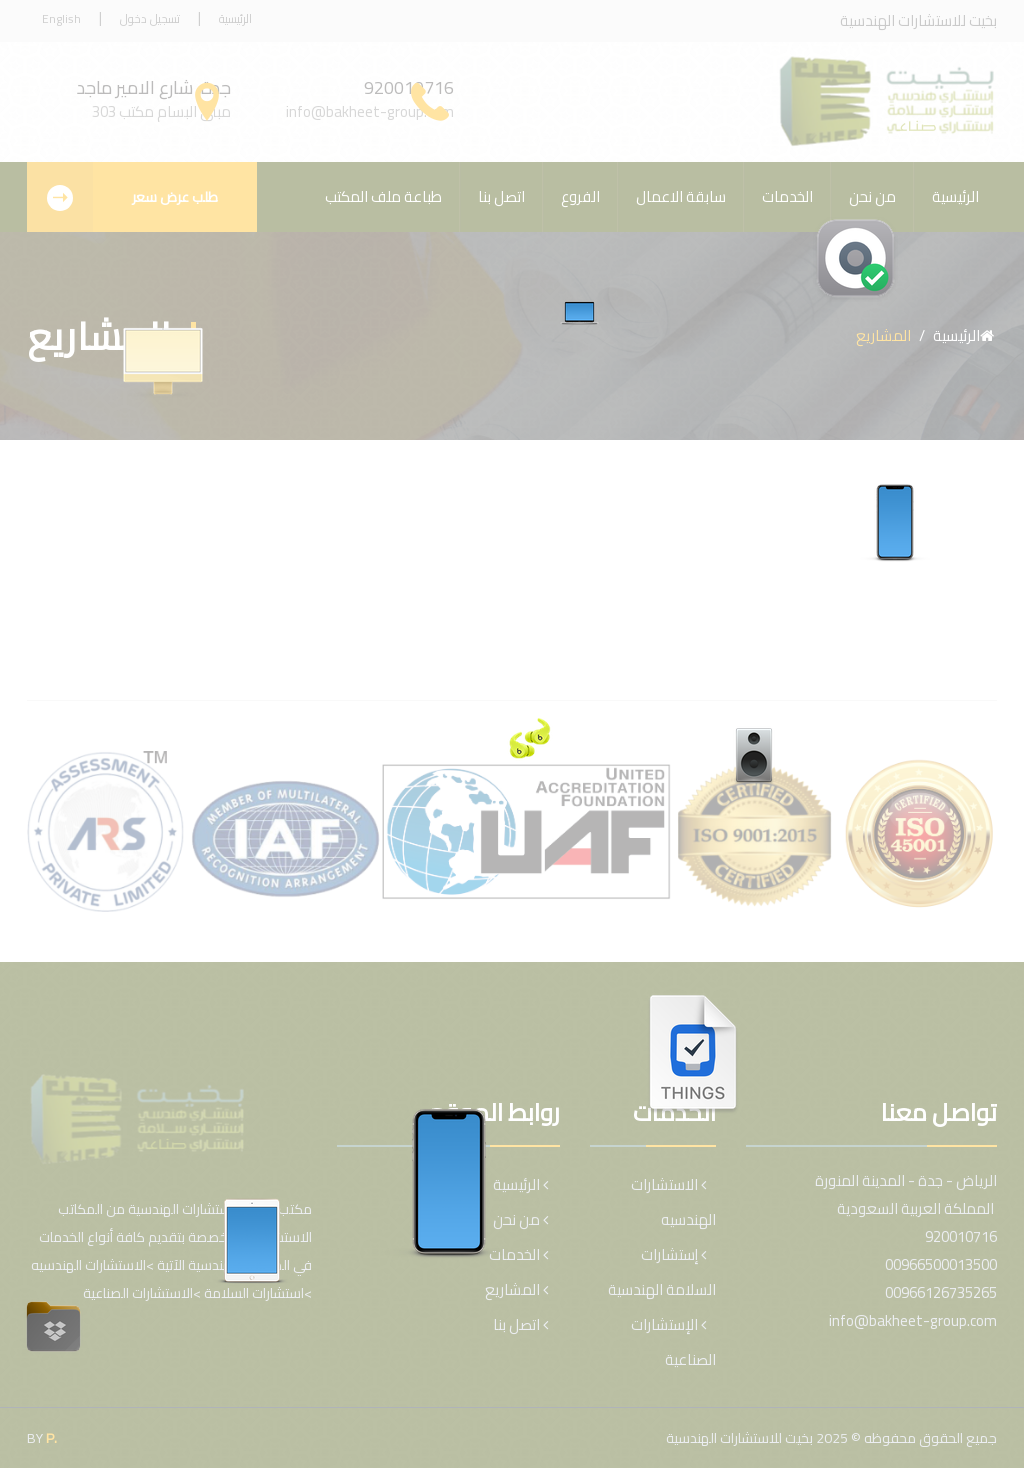 This screenshot has height=1468, width=1024. What do you see at coordinates (754, 755) in the screenshot?
I see `access sound or audio settings` at bounding box center [754, 755].